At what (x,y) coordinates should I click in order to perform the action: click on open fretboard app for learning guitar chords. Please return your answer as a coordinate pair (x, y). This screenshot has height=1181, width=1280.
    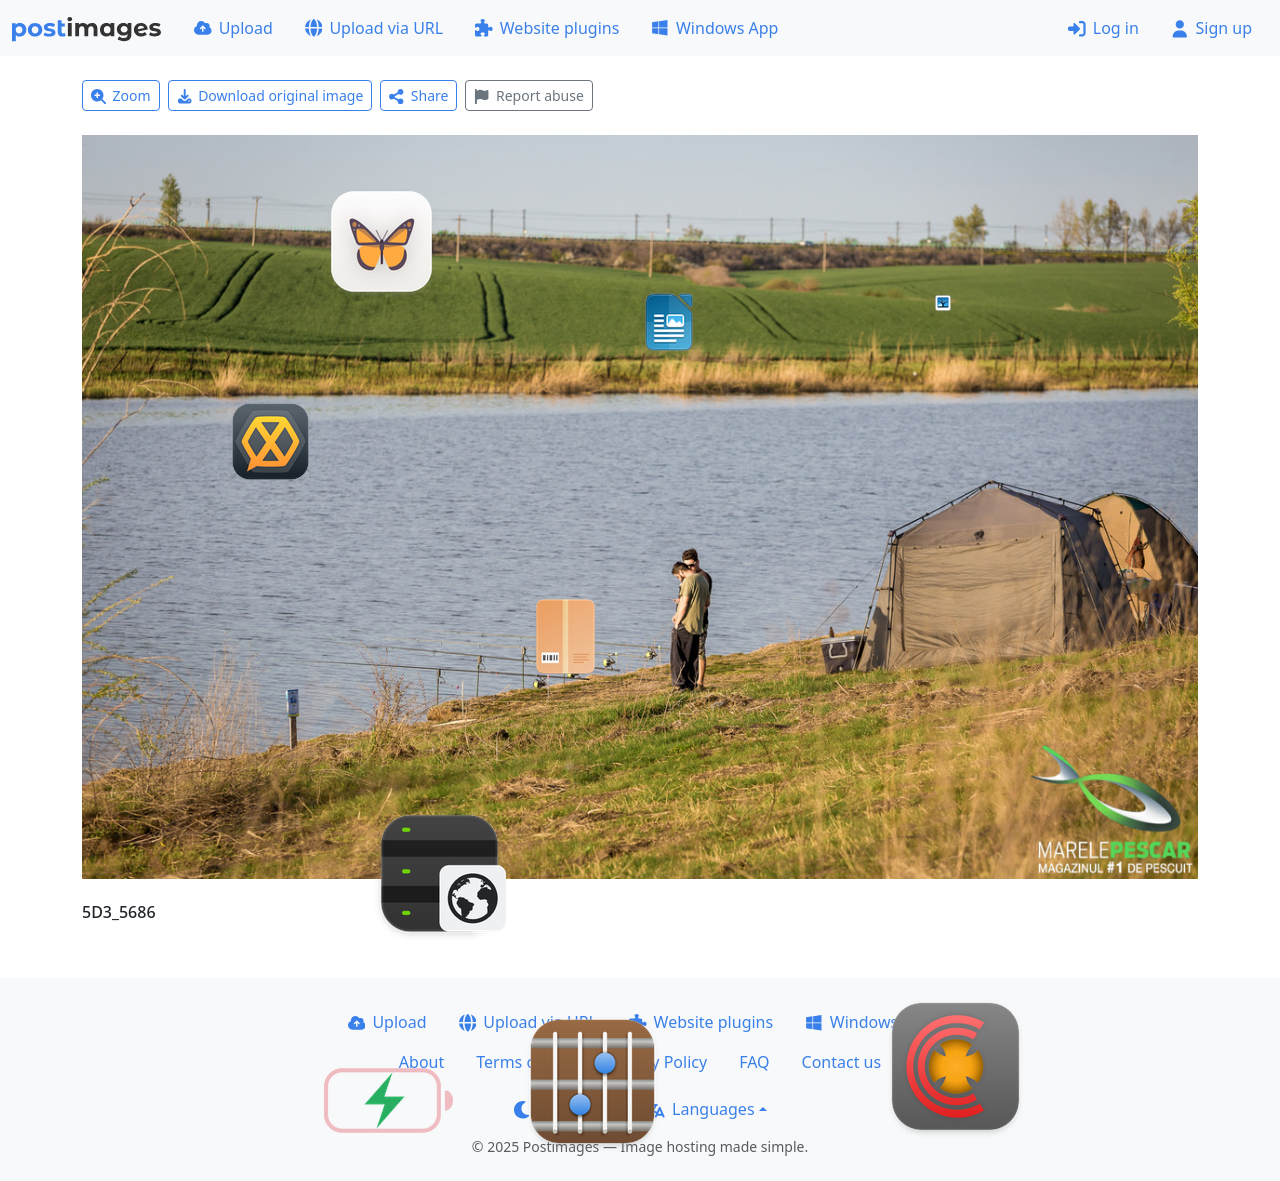
    Looking at the image, I should click on (592, 1081).